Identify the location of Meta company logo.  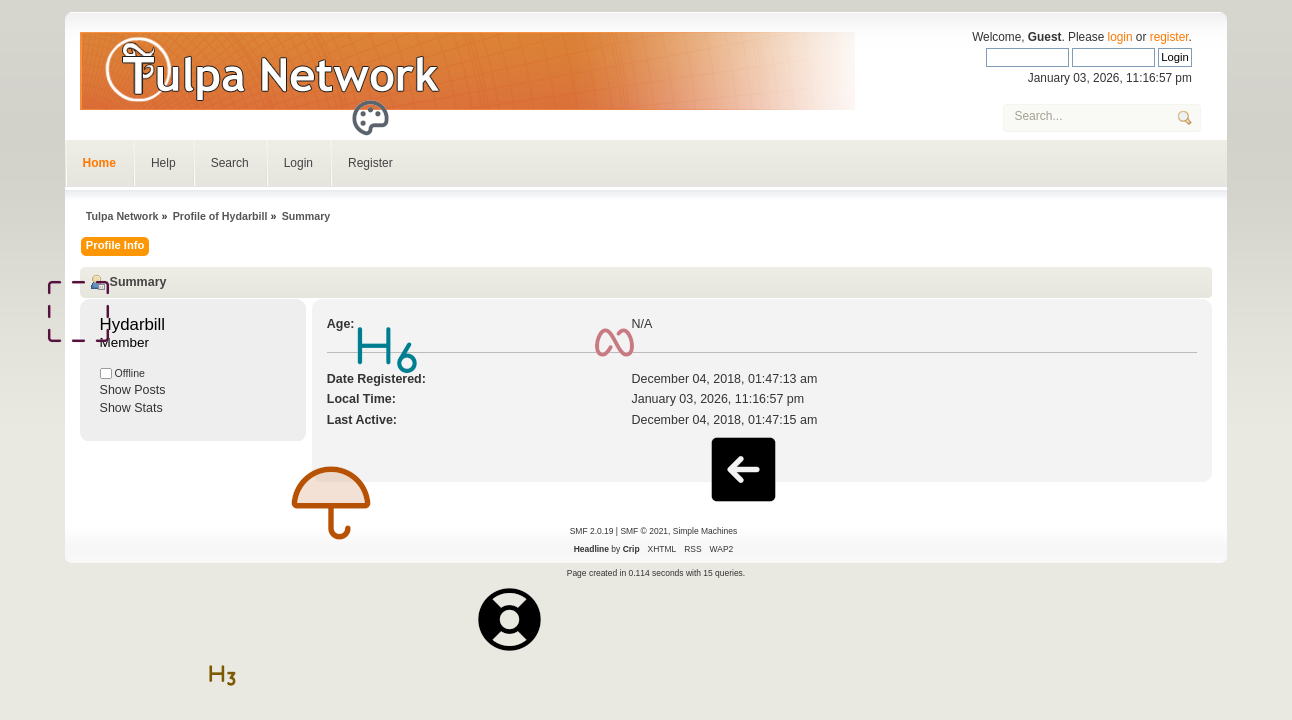
(614, 342).